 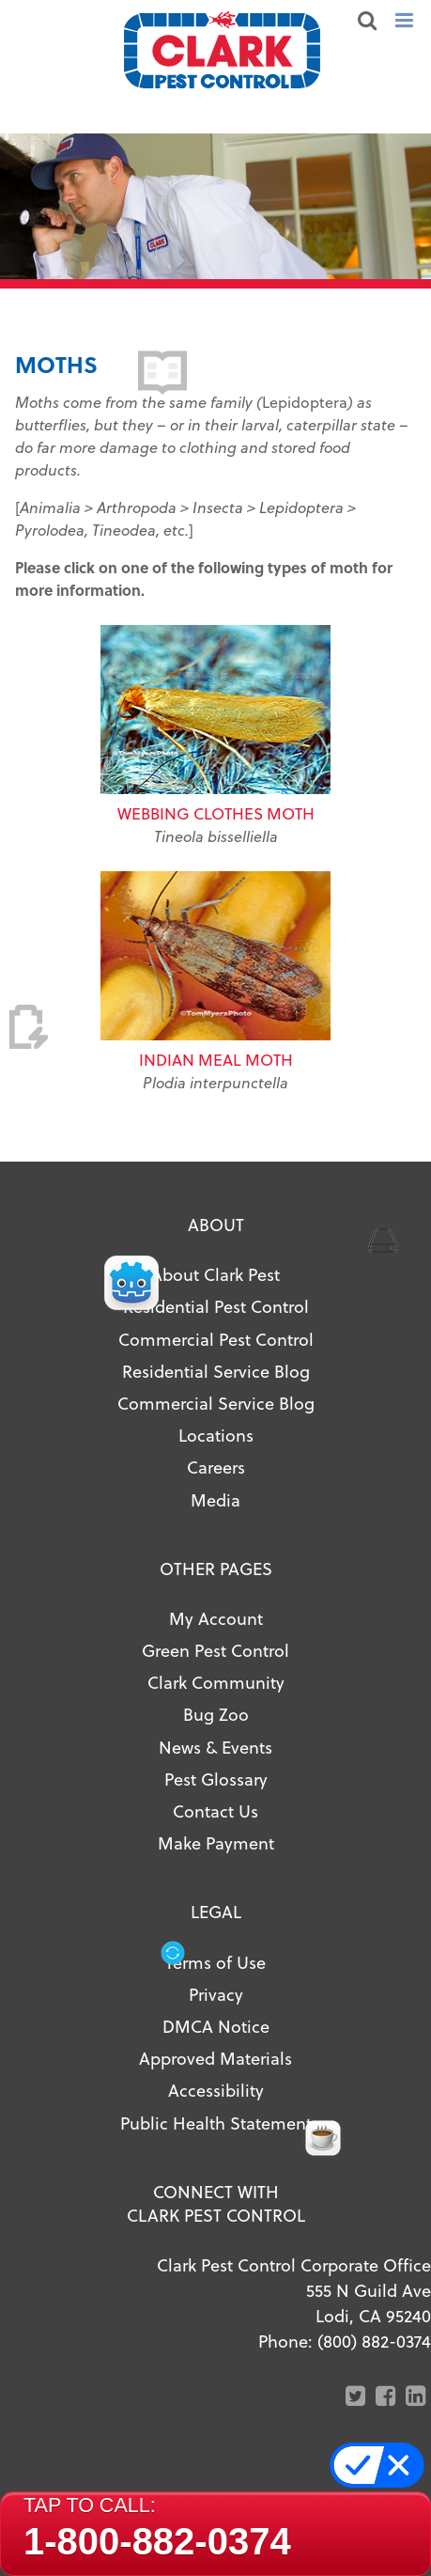 What do you see at coordinates (173, 1953) in the screenshot?
I see `dropbox is currently syncing files` at bounding box center [173, 1953].